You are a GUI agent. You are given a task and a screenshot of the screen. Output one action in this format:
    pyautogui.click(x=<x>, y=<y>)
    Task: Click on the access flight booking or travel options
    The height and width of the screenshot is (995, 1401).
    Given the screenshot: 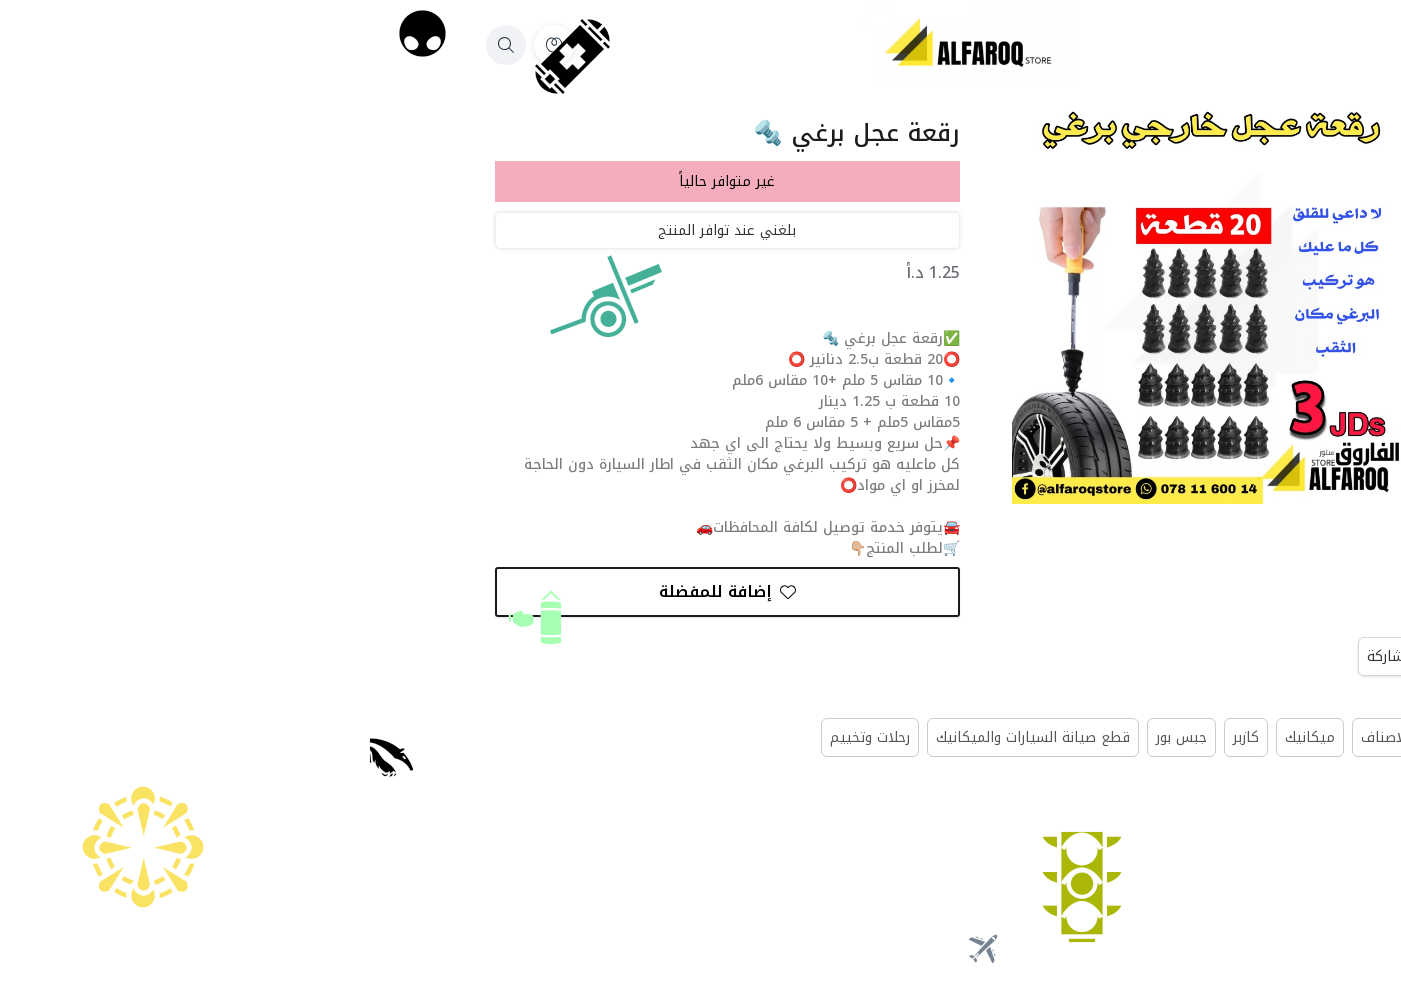 What is the action you would take?
    pyautogui.click(x=982, y=949)
    